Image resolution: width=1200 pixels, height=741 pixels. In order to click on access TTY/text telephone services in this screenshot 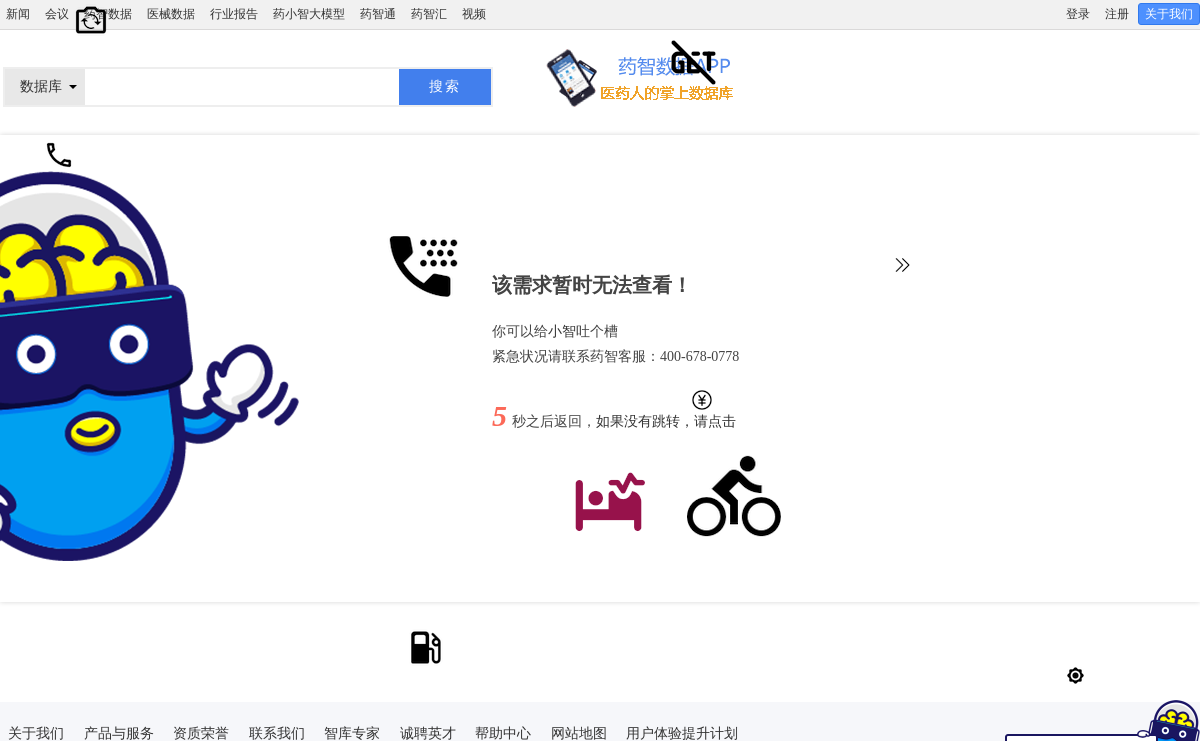, I will do `click(423, 266)`.